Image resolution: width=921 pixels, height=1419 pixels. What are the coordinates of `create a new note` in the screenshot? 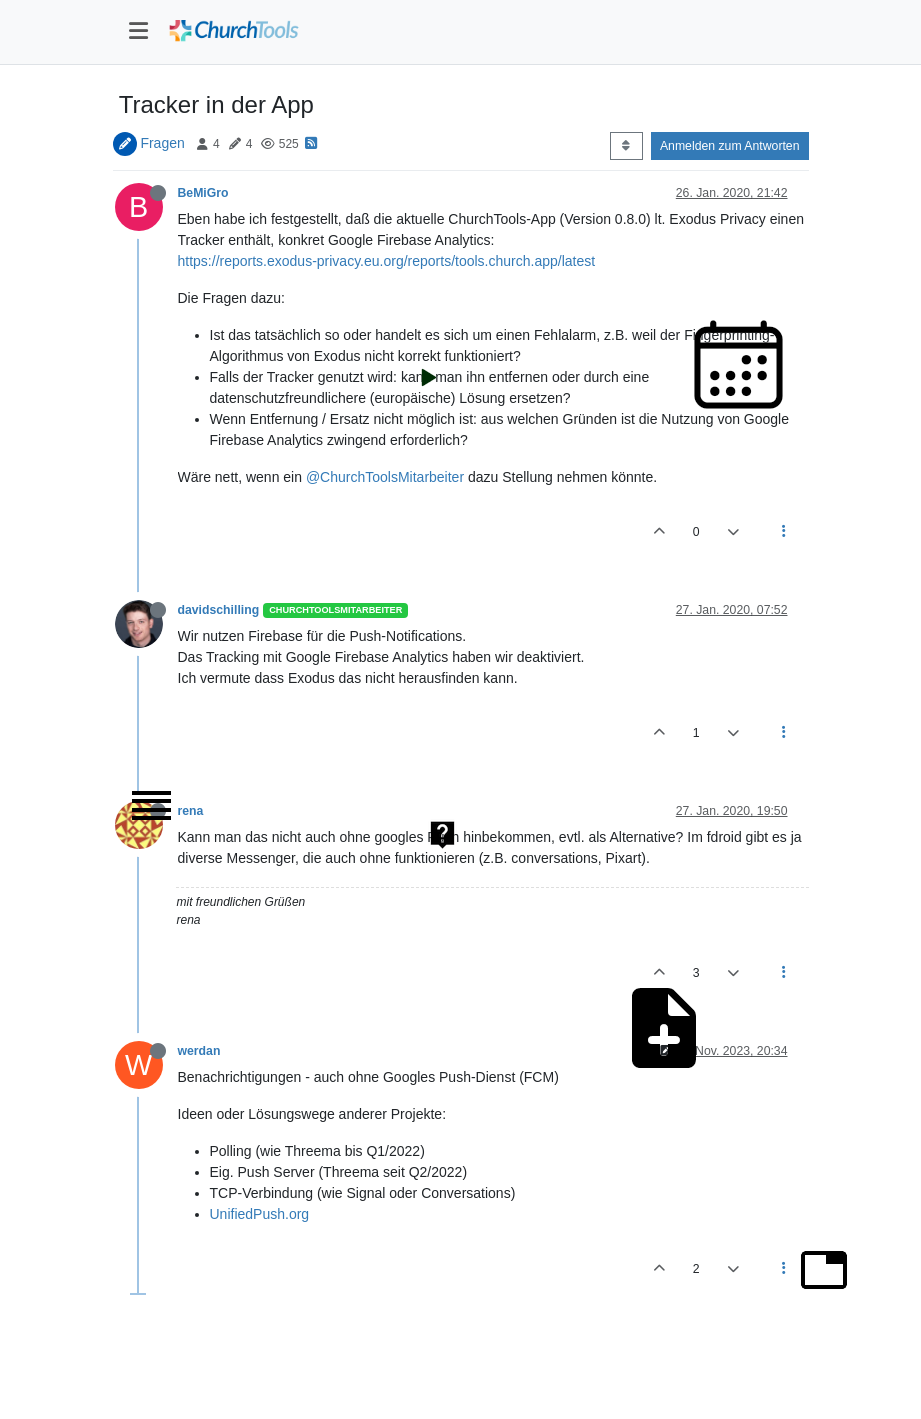 It's located at (664, 1028).